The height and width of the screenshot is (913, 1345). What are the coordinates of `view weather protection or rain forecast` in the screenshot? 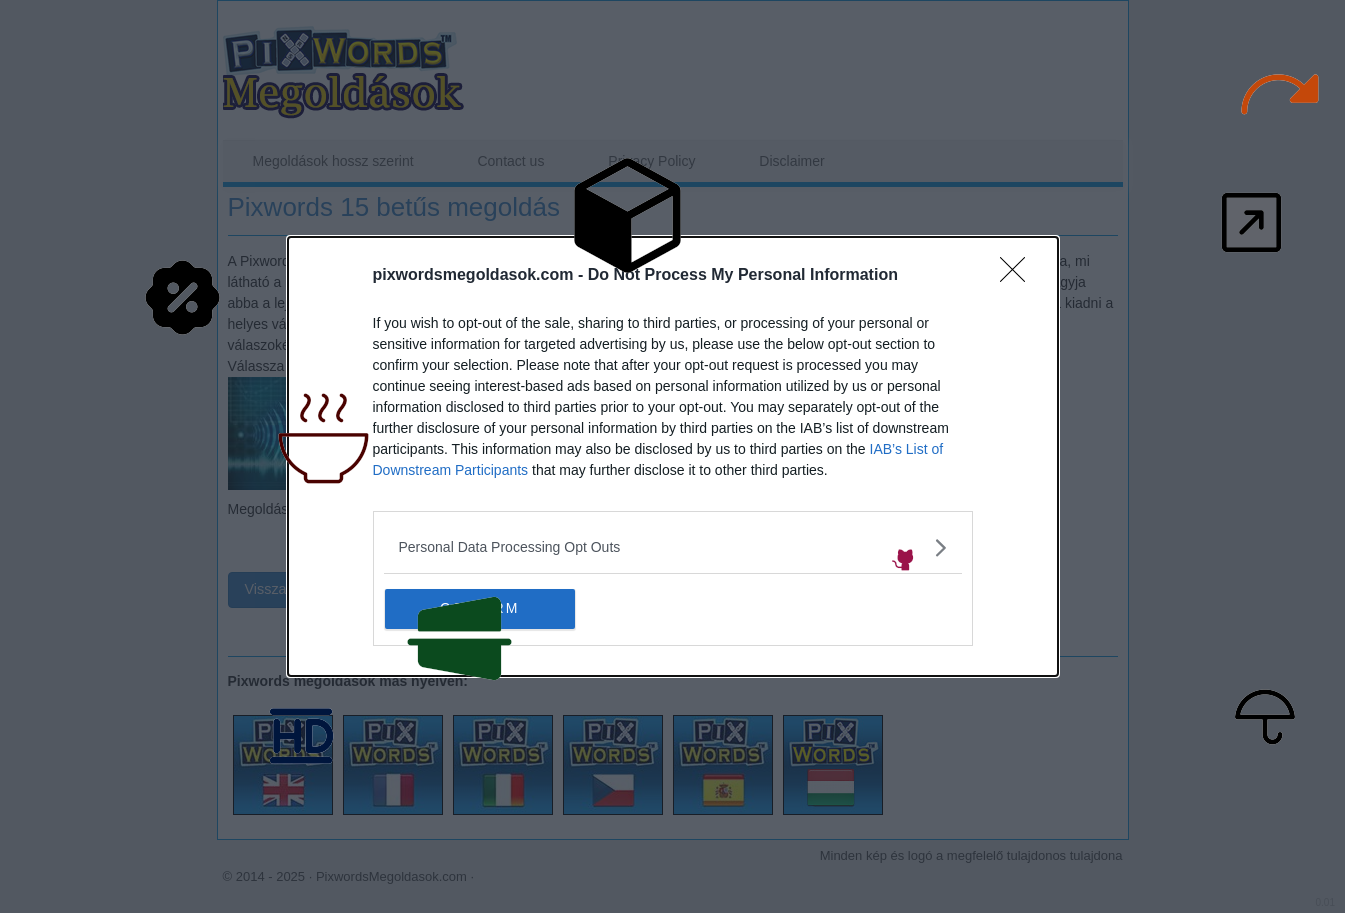 It's located at (1265, 717).